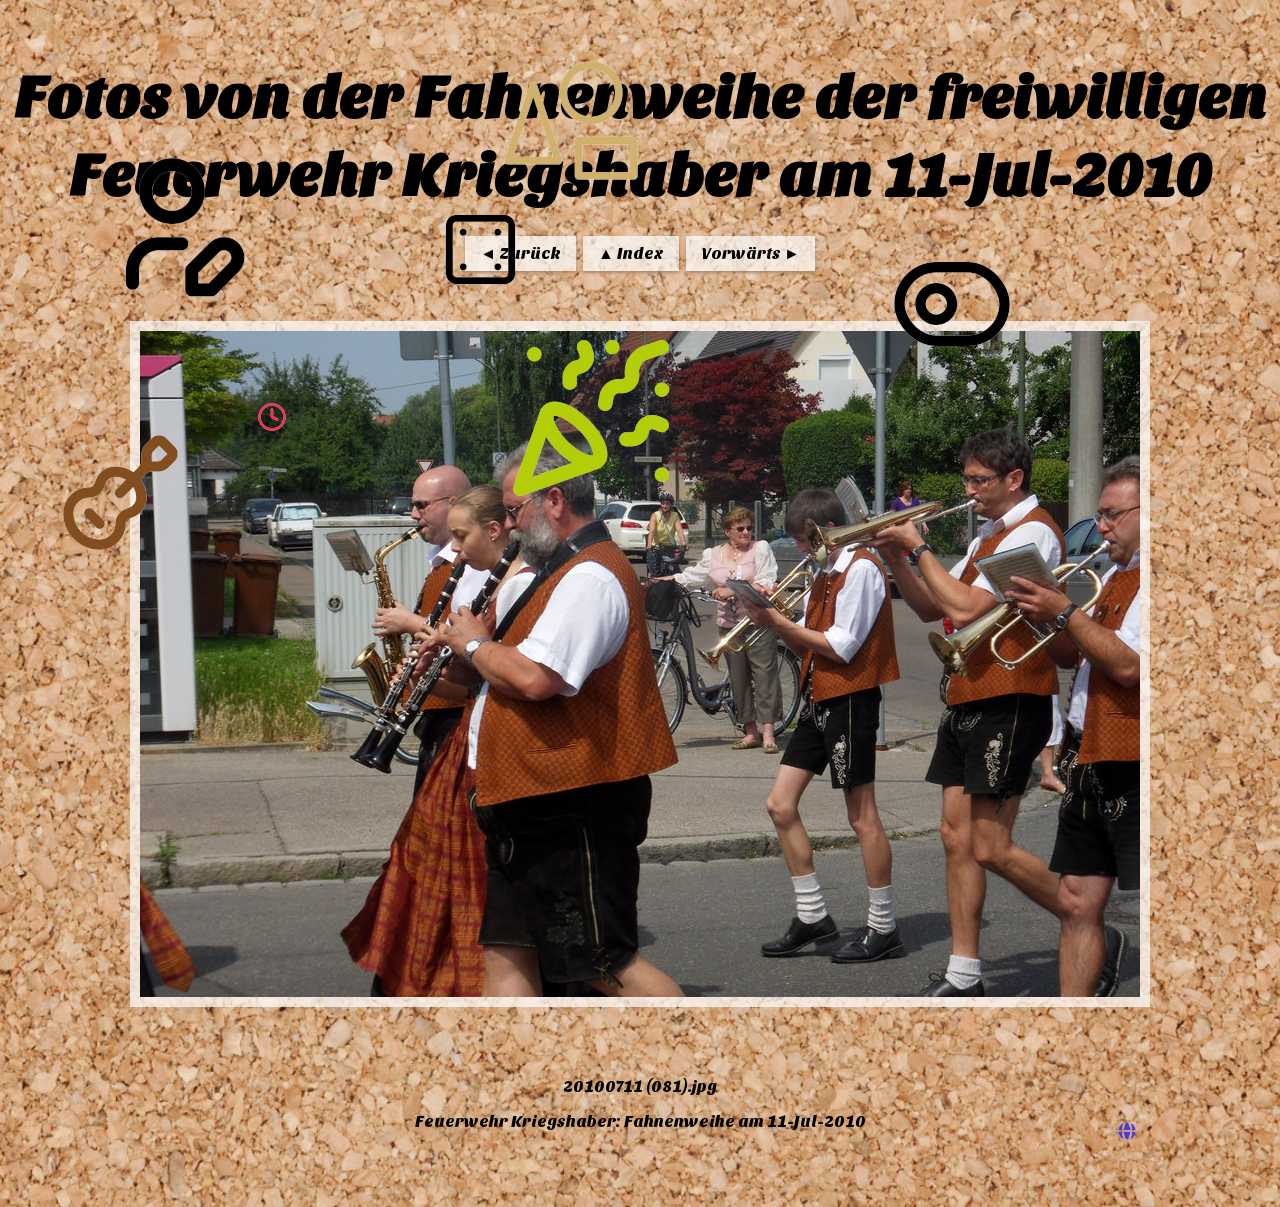  What do you see at coordinates (1127, 1131) in the screenshot?
I see `access global or international settings` at bounding box center [1127, 1131].